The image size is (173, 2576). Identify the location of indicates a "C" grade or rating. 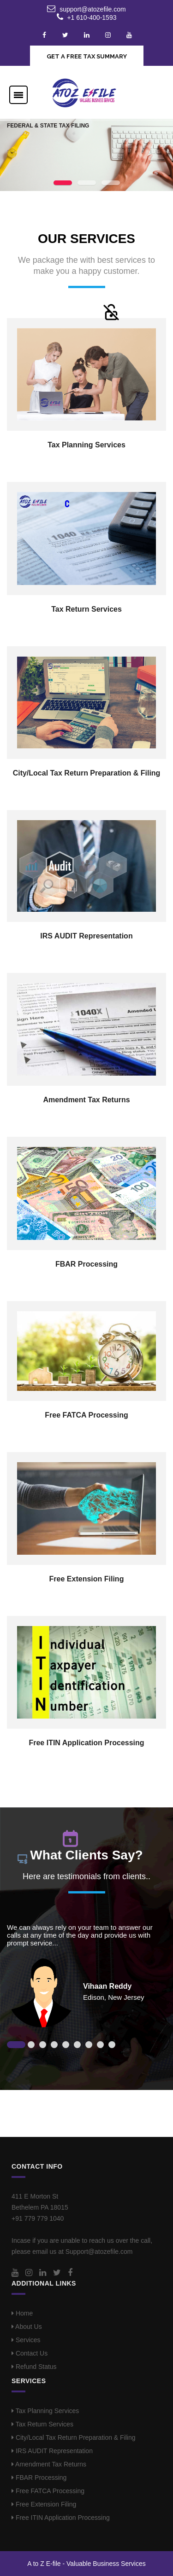
(67, 504).